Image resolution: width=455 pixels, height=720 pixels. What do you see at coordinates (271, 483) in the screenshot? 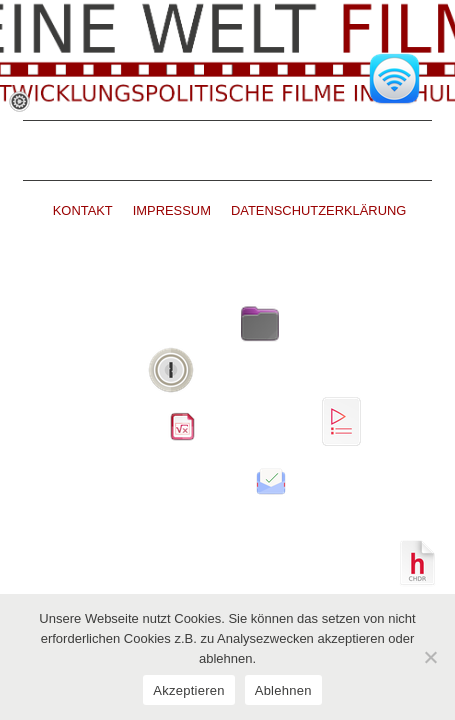
I see `mark email as not junk or spam` at bounding box center [271, 483].